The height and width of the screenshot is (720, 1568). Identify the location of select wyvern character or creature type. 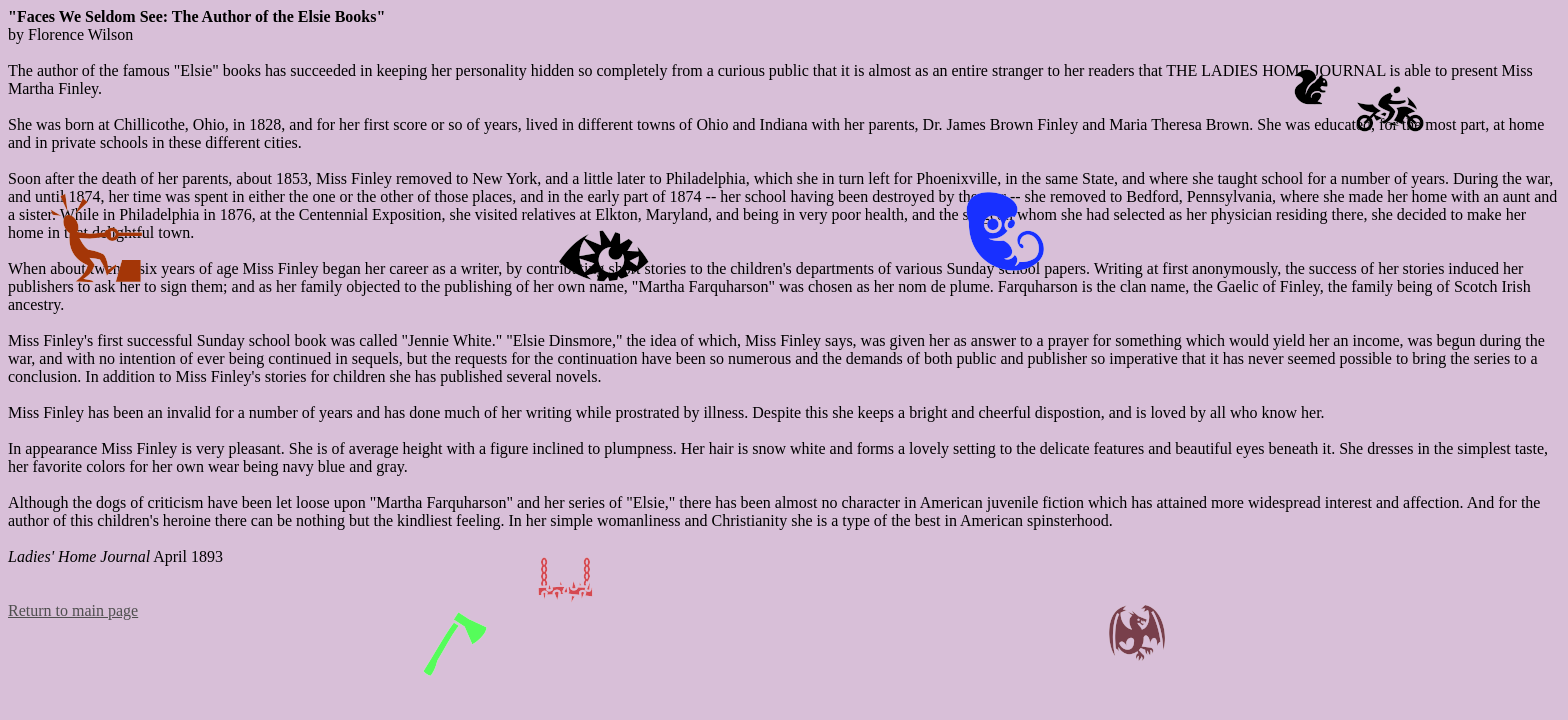
(1137, 633).